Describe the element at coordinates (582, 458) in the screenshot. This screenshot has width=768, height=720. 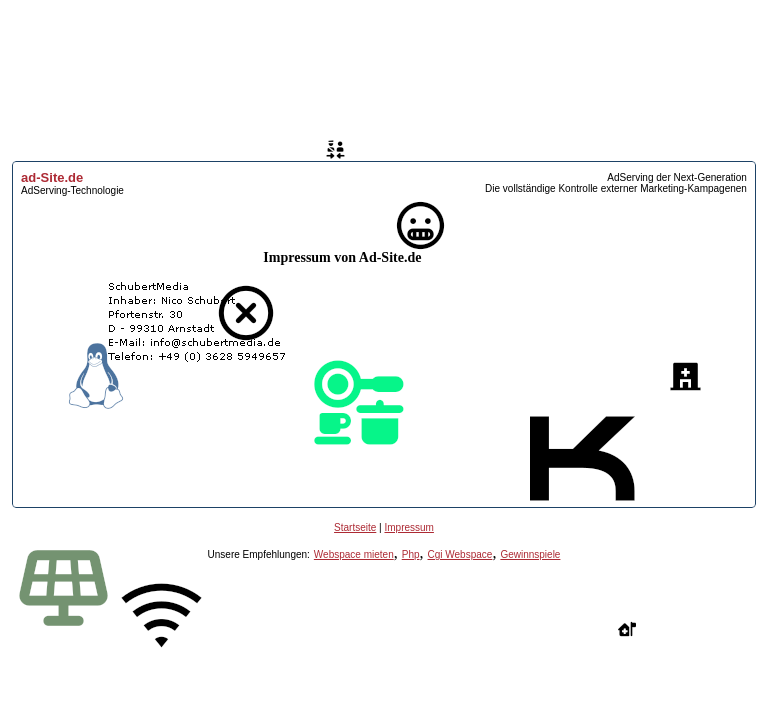
I see `keenetic brand logo` at that location.